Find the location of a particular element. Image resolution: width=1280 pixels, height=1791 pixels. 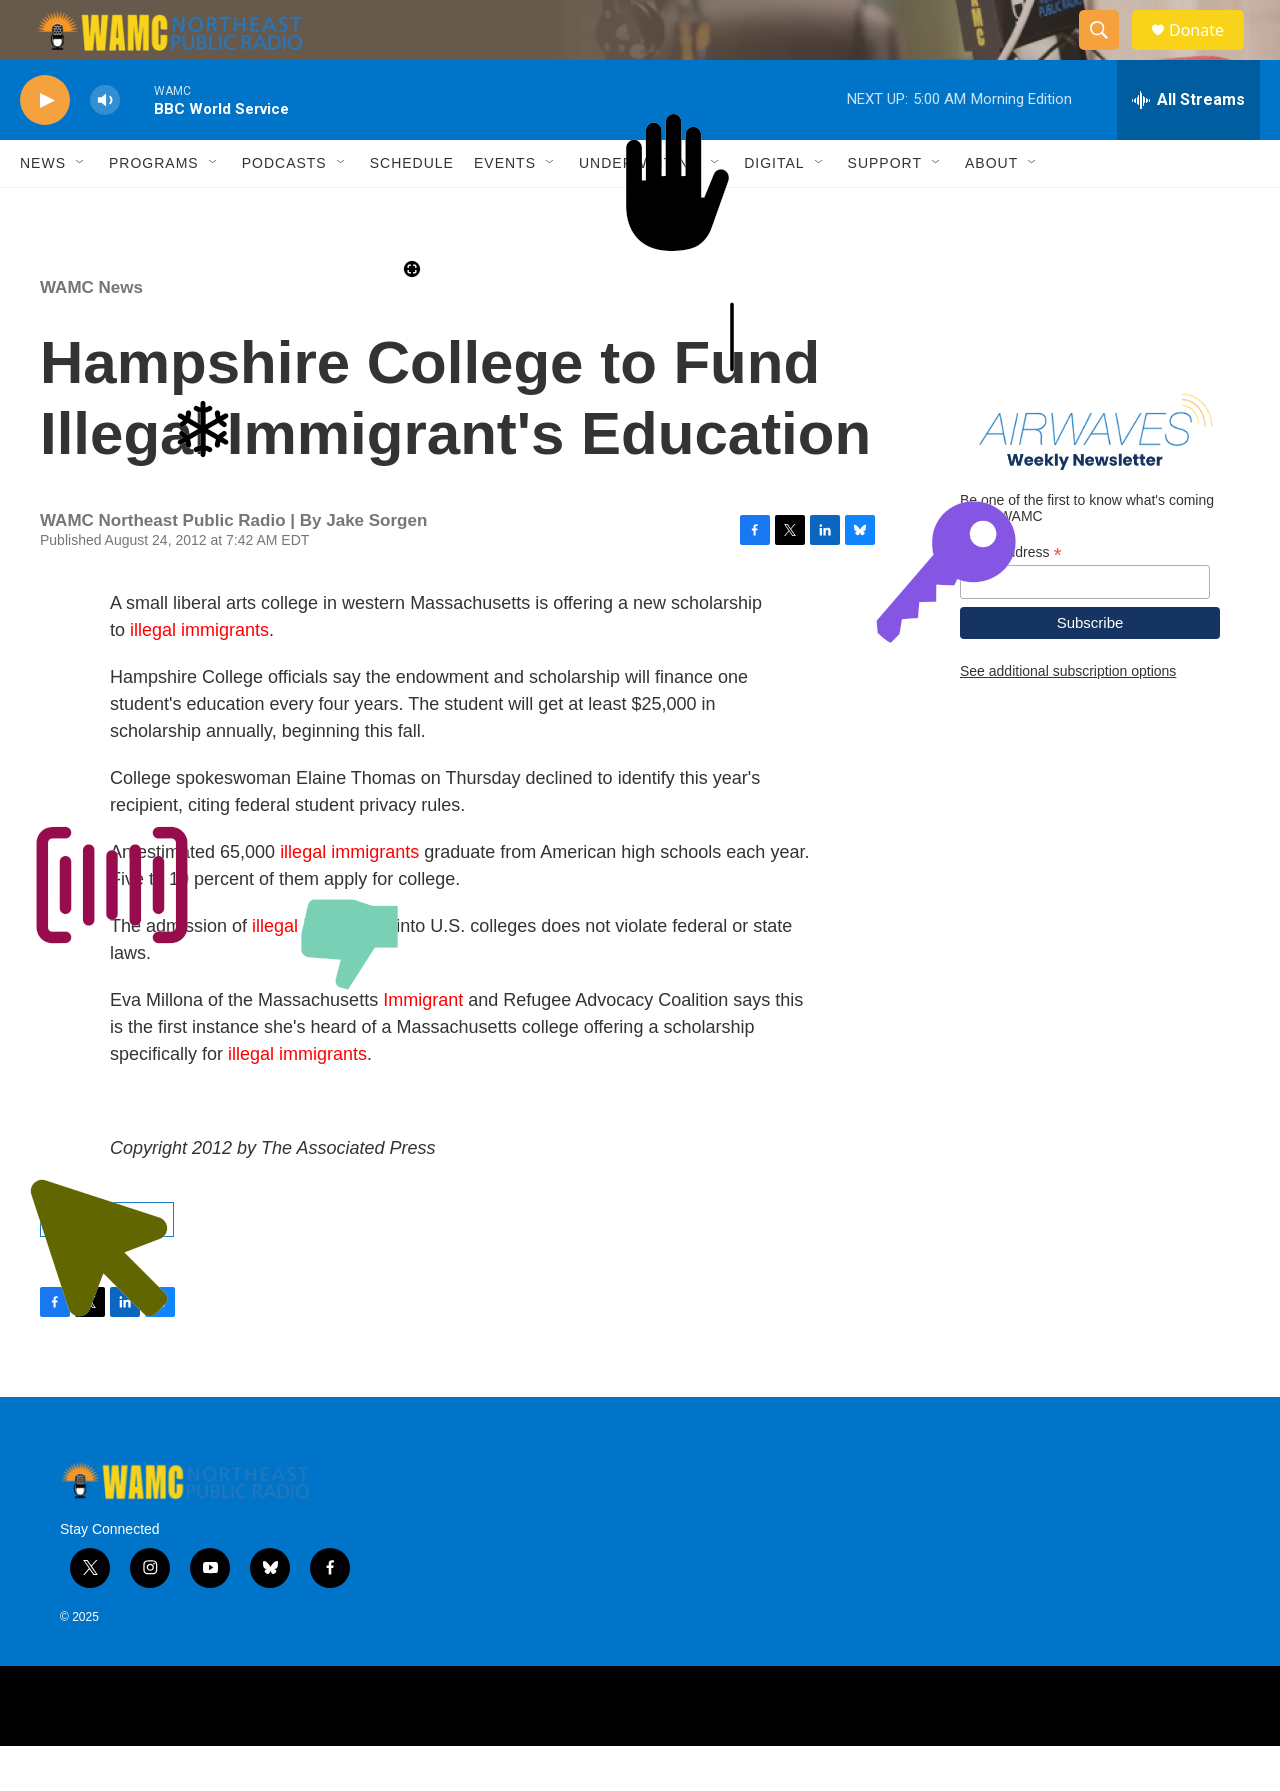

indicates cold or winter weather conditions is located at coordinates (203, 429).